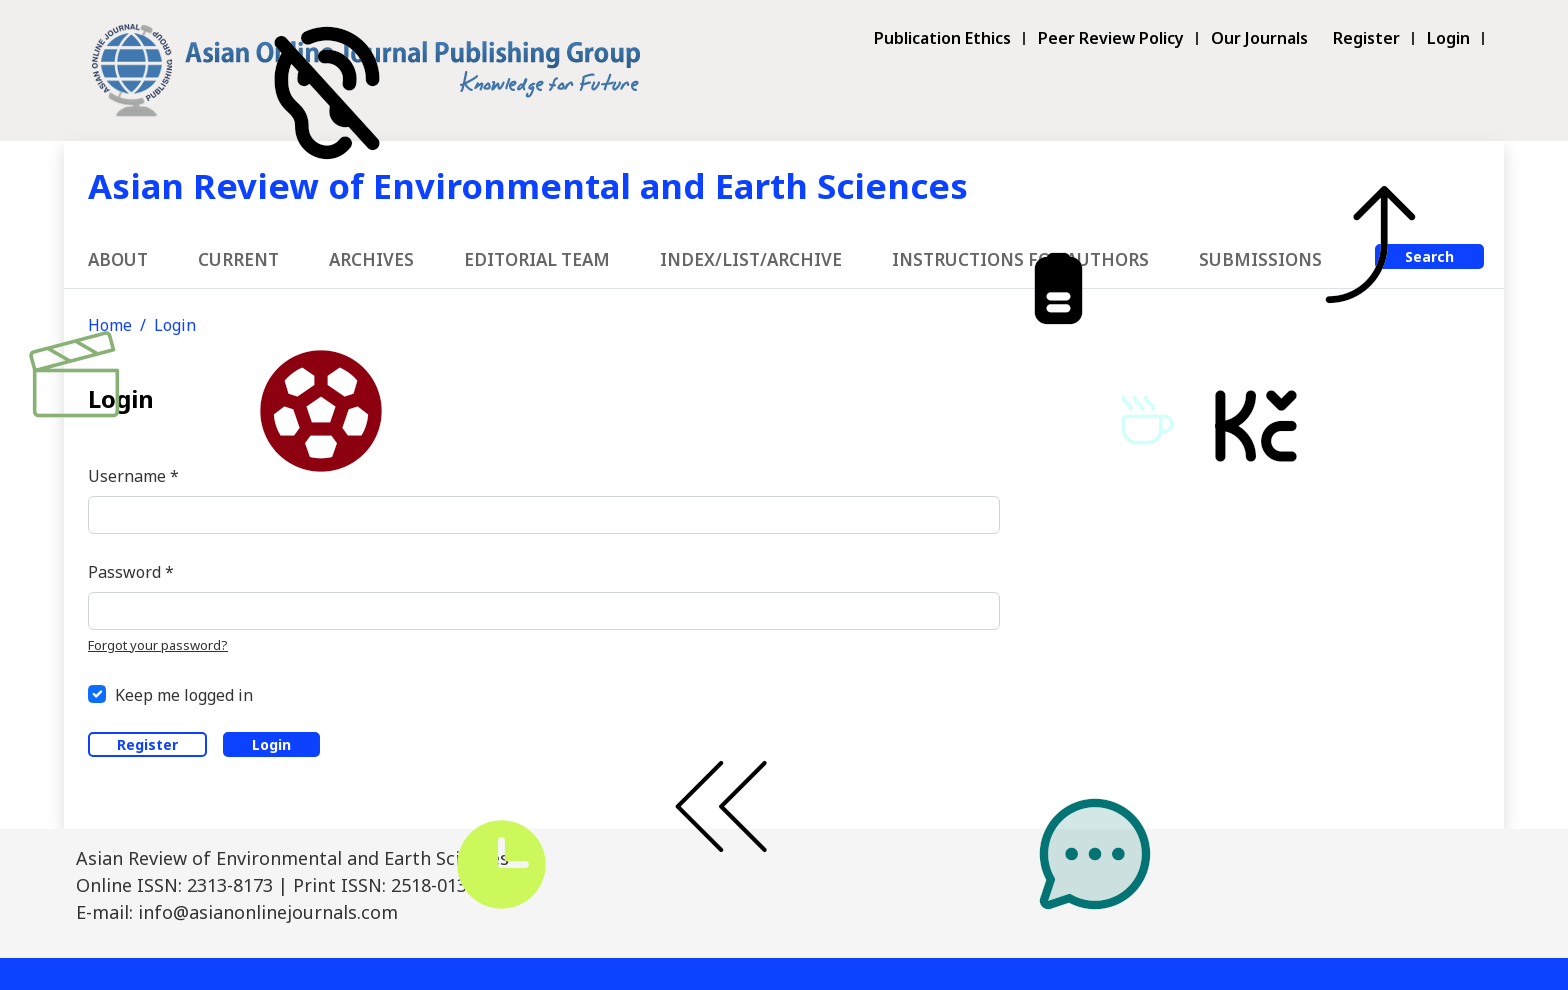 Image resolution: width=1568 pixels, height=990 pixels. I want to click on mute or disable audio listening, so click(327, 93).